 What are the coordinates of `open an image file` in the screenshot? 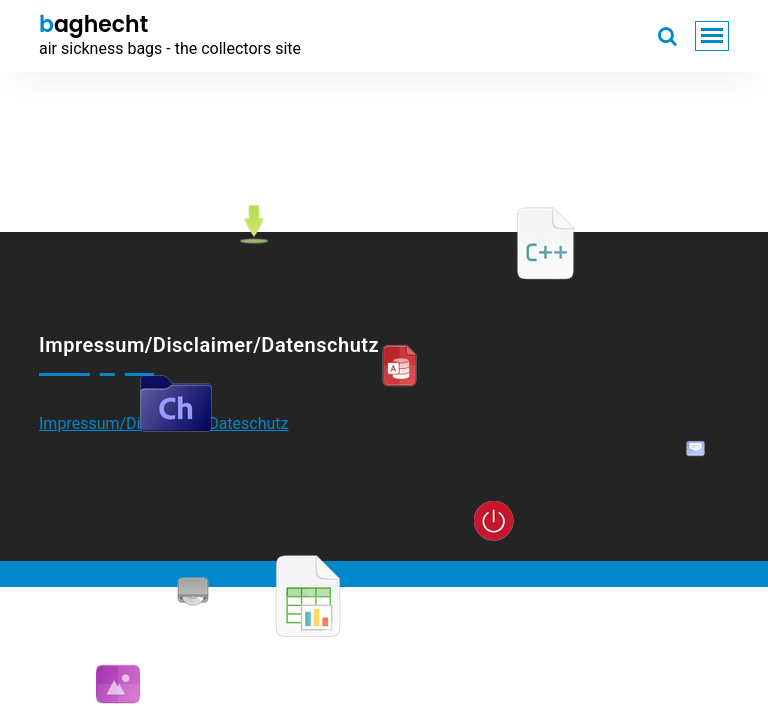 It's located at (118, 683).